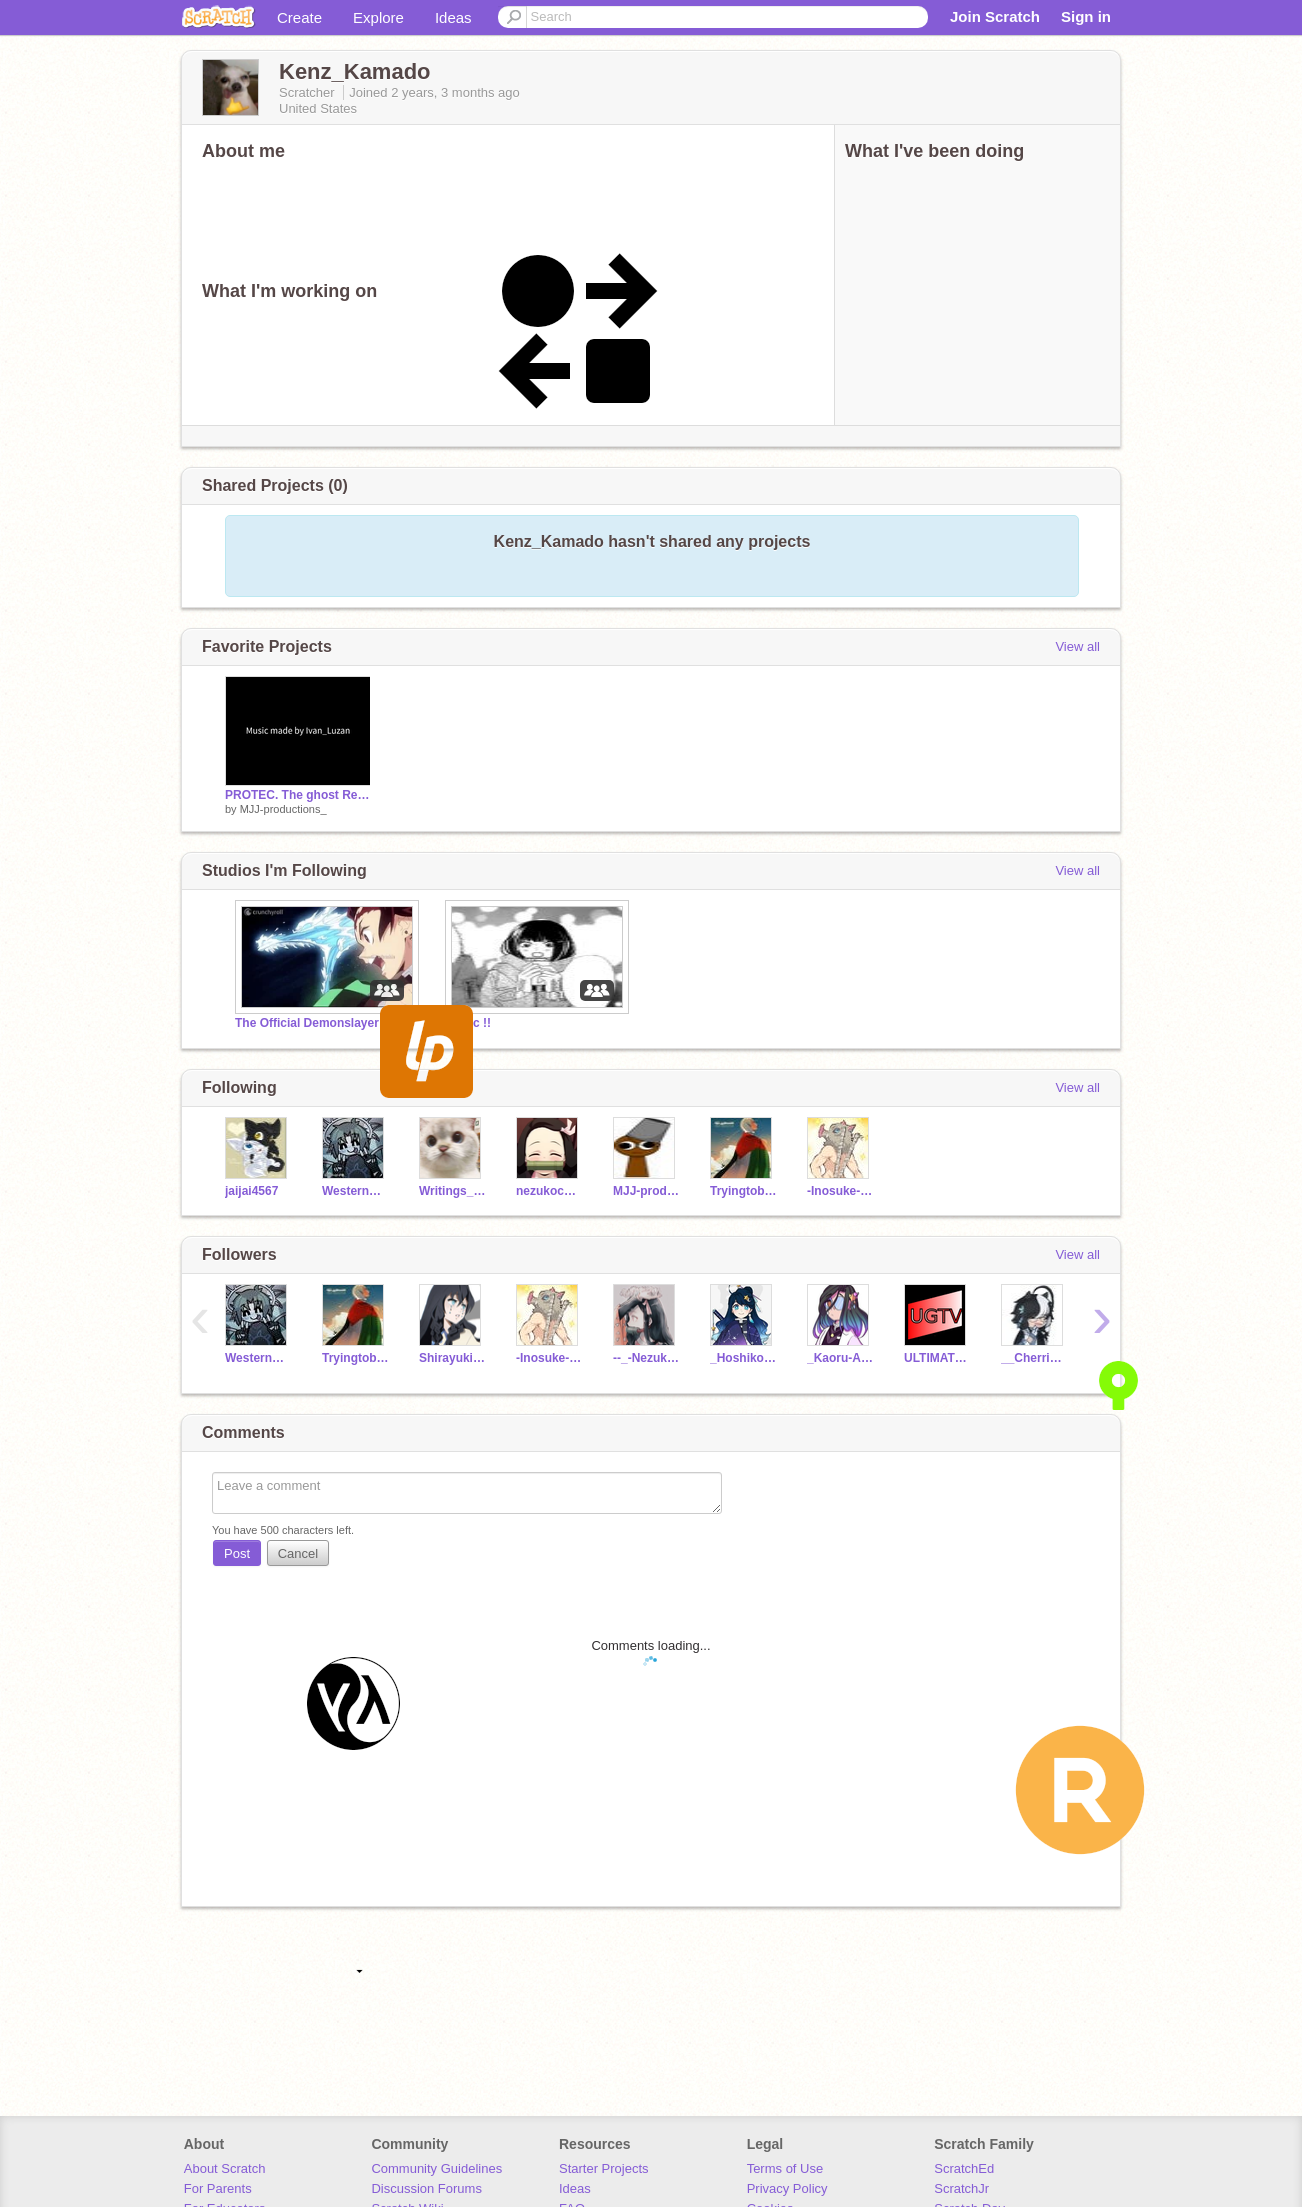  What do you see at coordinates (578, 331) in the screenshot?
I see `swap or exchange between two items` at bounding box center [578, 331].